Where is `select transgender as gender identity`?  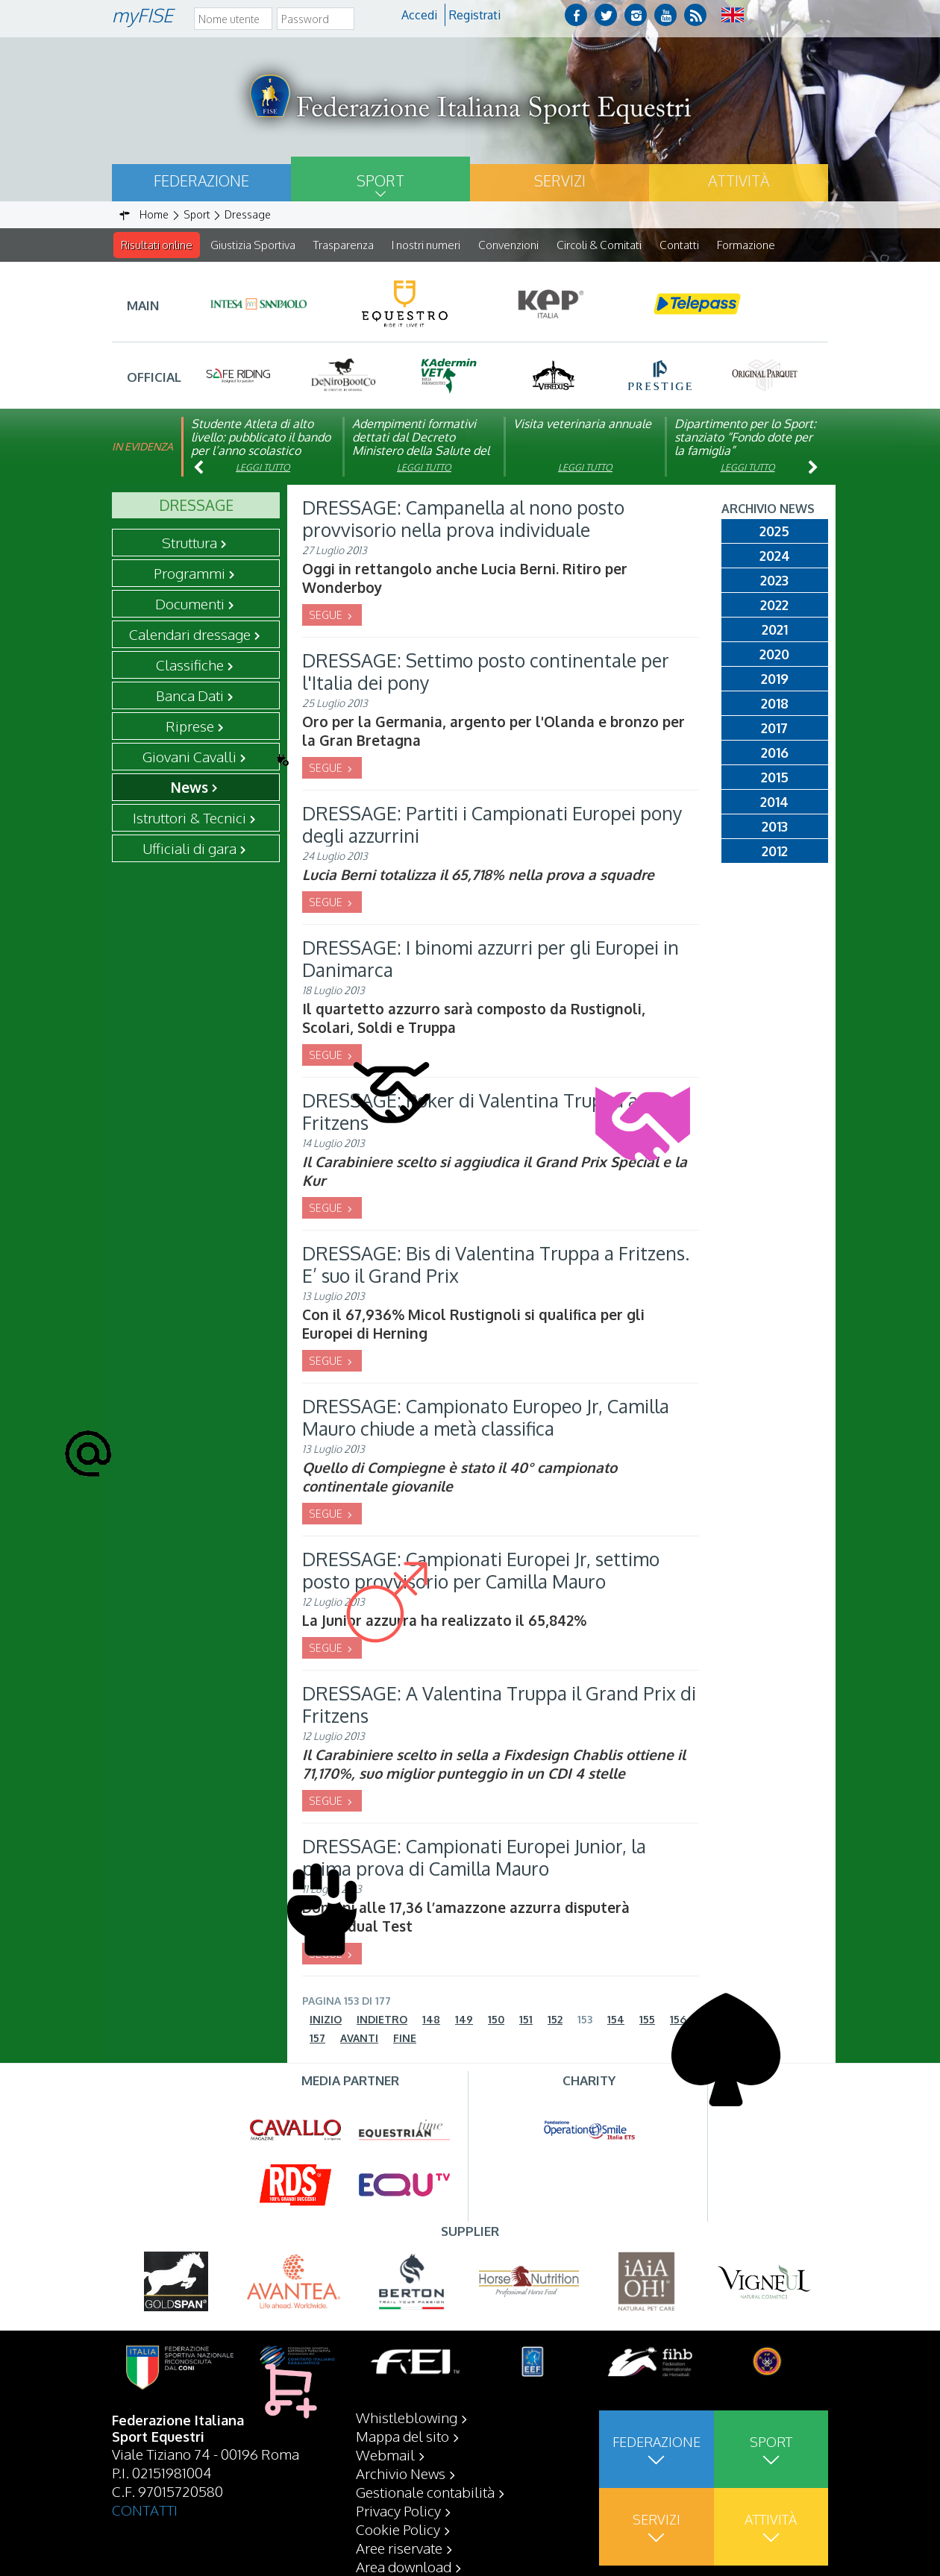 select transgender as gender identity is located at coordinates (389, 1600).